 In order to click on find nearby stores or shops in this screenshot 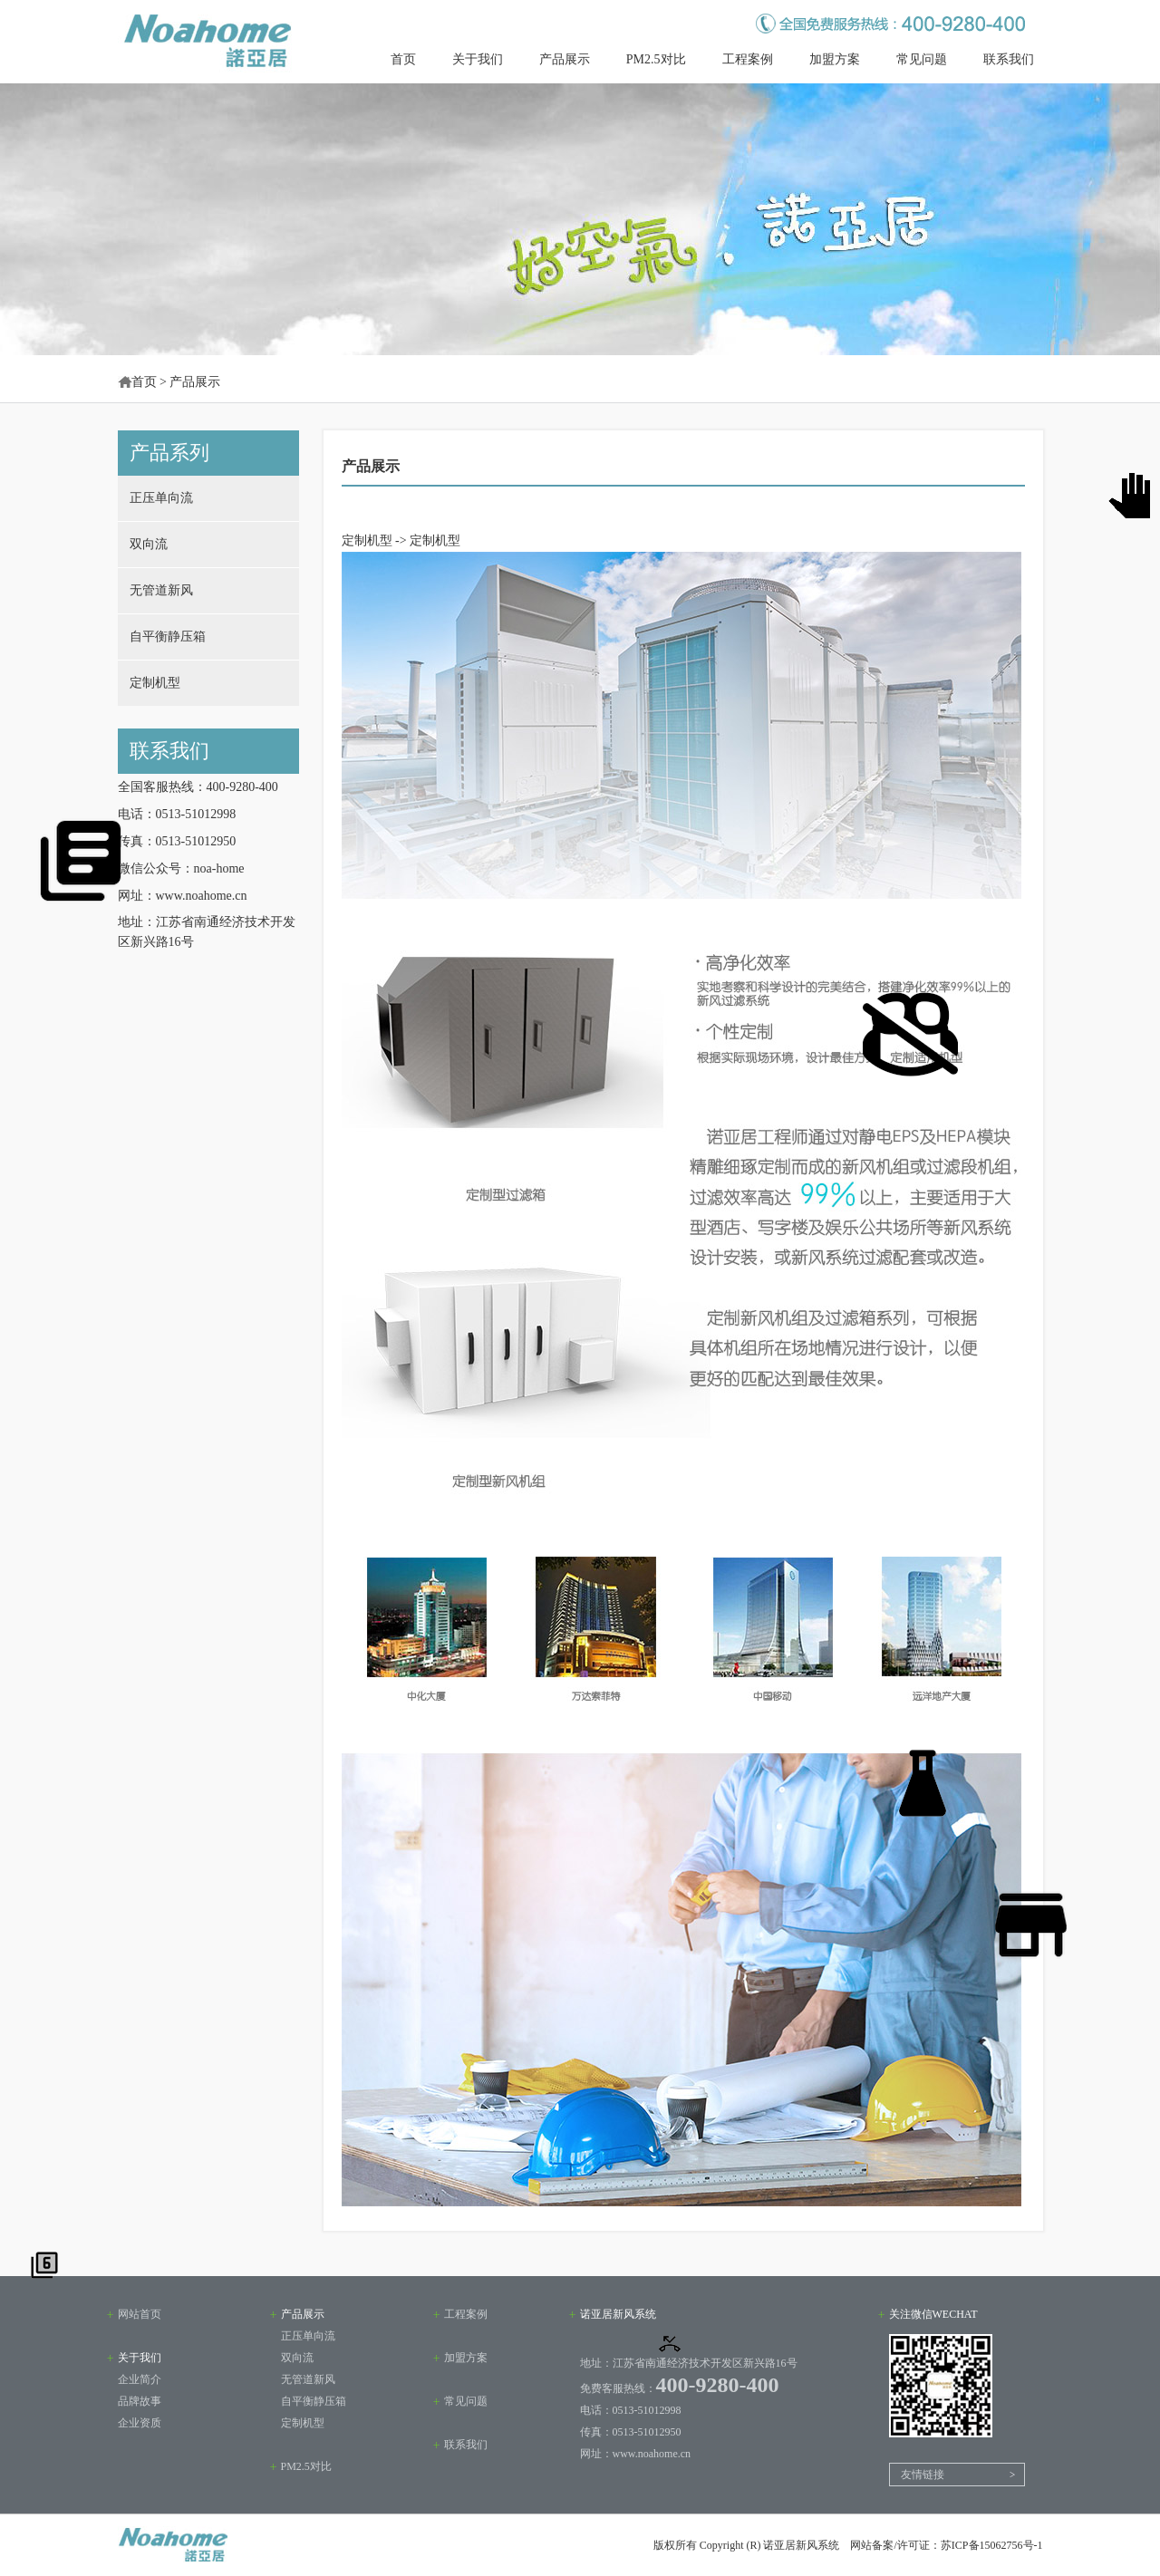, I will do `click(1030, 1925)`.